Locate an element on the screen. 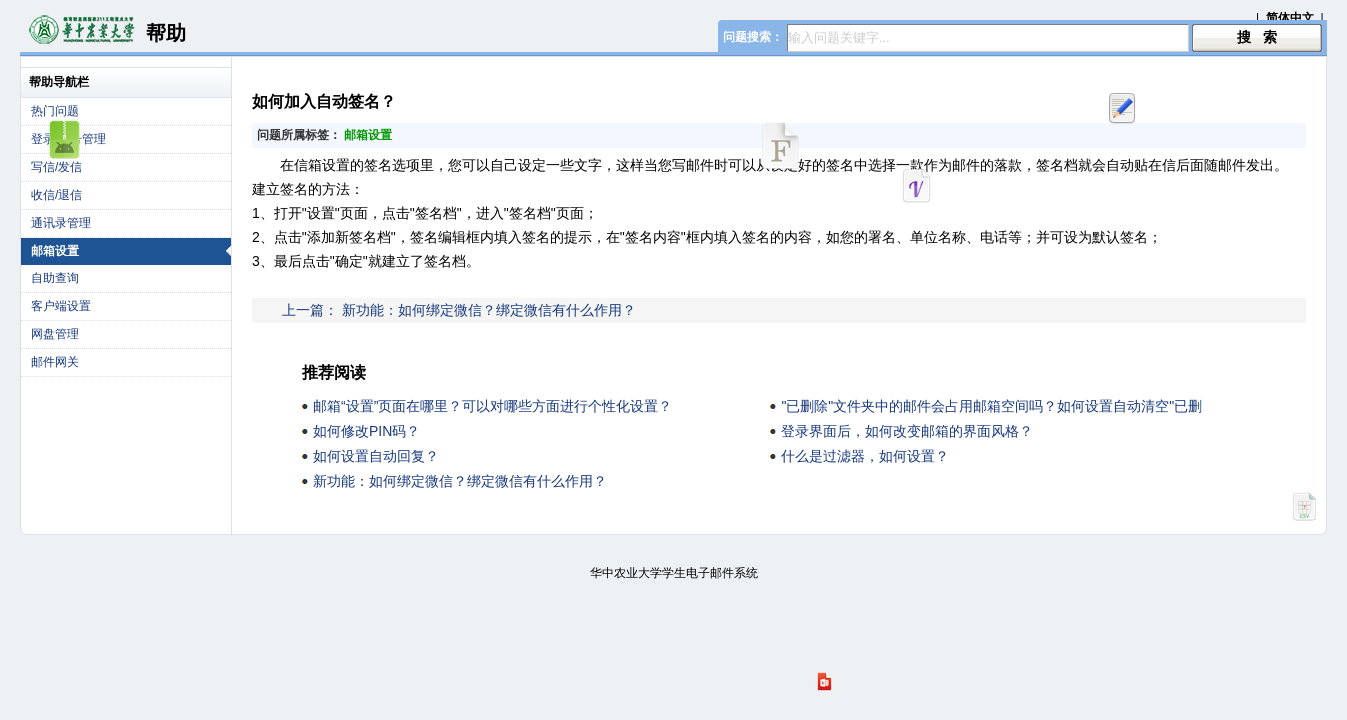  vala source code file is located at coordinates (916, 185).